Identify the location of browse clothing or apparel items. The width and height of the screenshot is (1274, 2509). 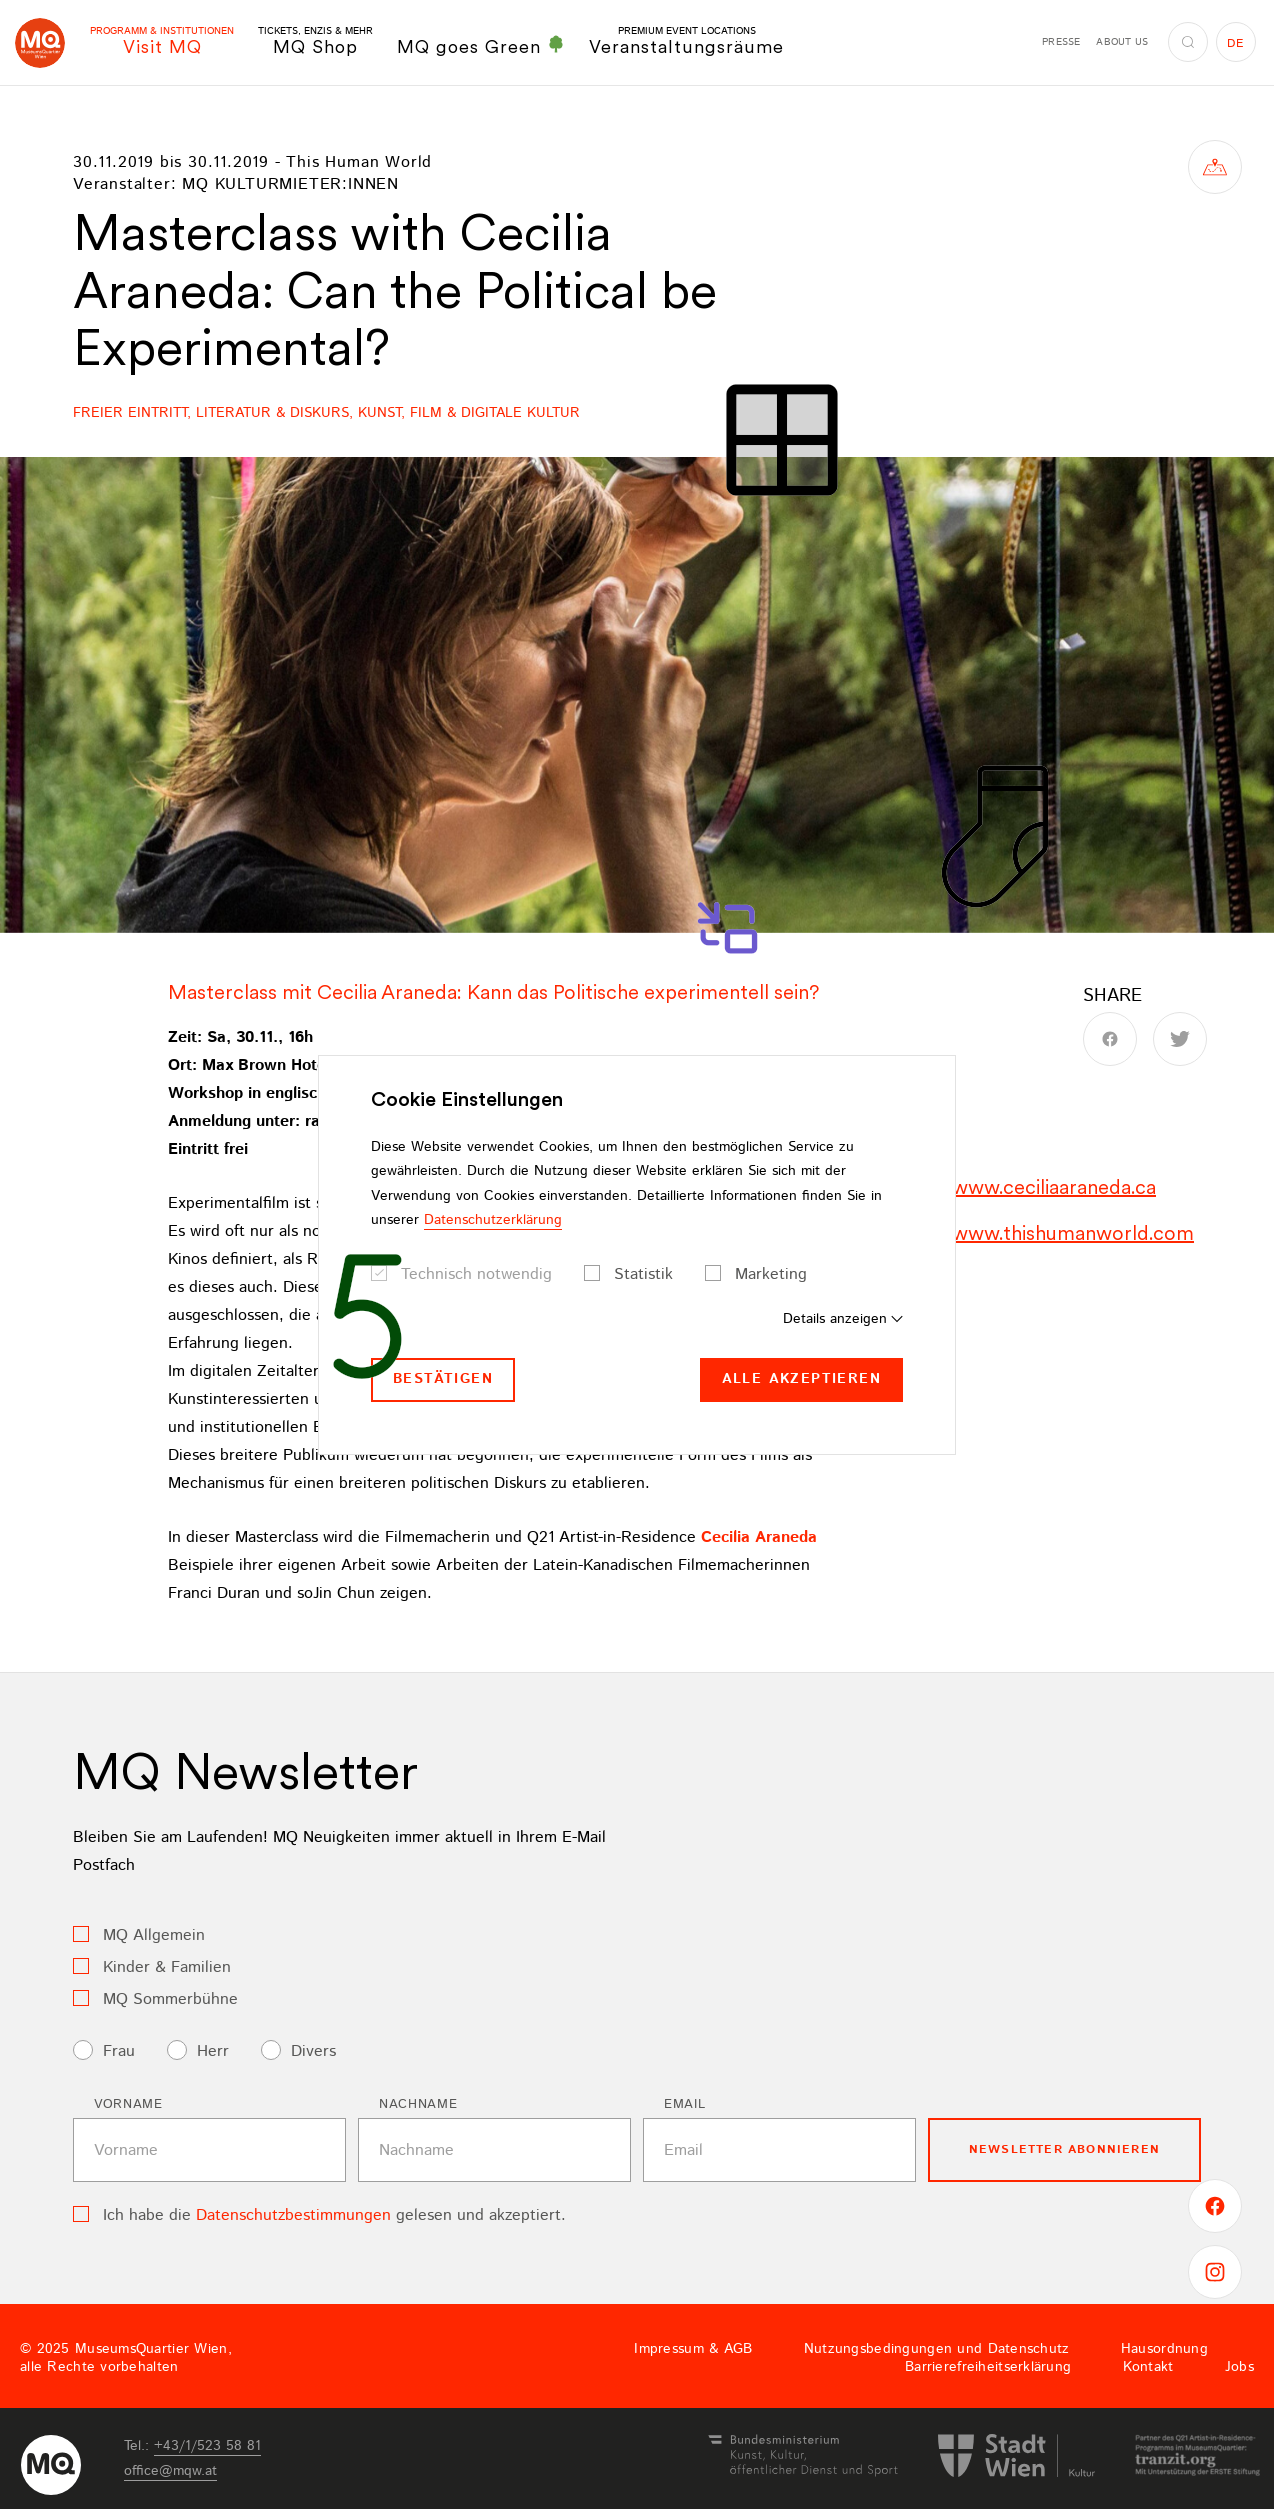
(1000, 834).